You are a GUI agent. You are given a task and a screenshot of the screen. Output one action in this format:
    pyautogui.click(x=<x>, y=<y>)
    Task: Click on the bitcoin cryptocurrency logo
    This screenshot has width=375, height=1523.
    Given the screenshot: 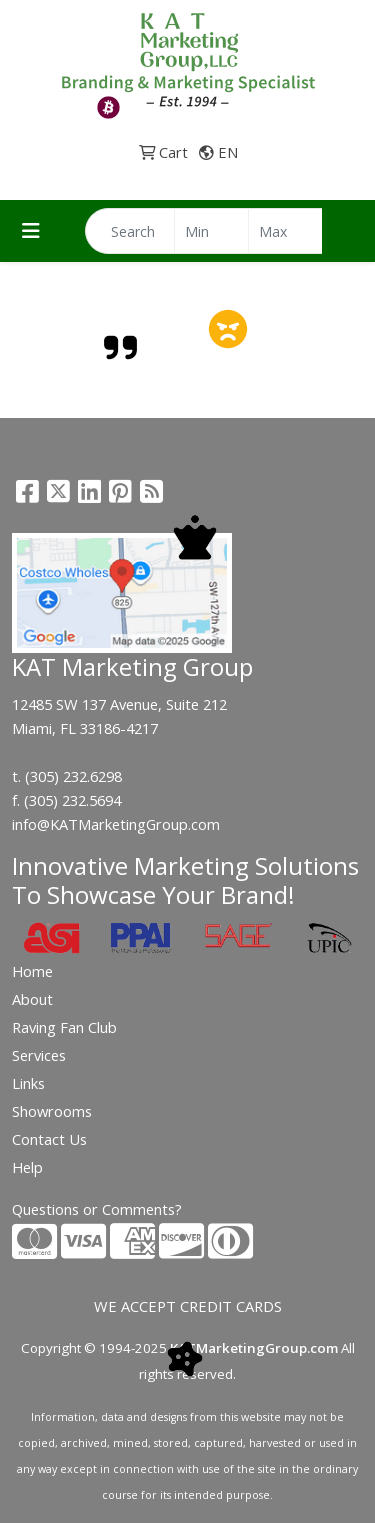 What is the action you would take?
    pyautogui.click(x=108, y=107)
    